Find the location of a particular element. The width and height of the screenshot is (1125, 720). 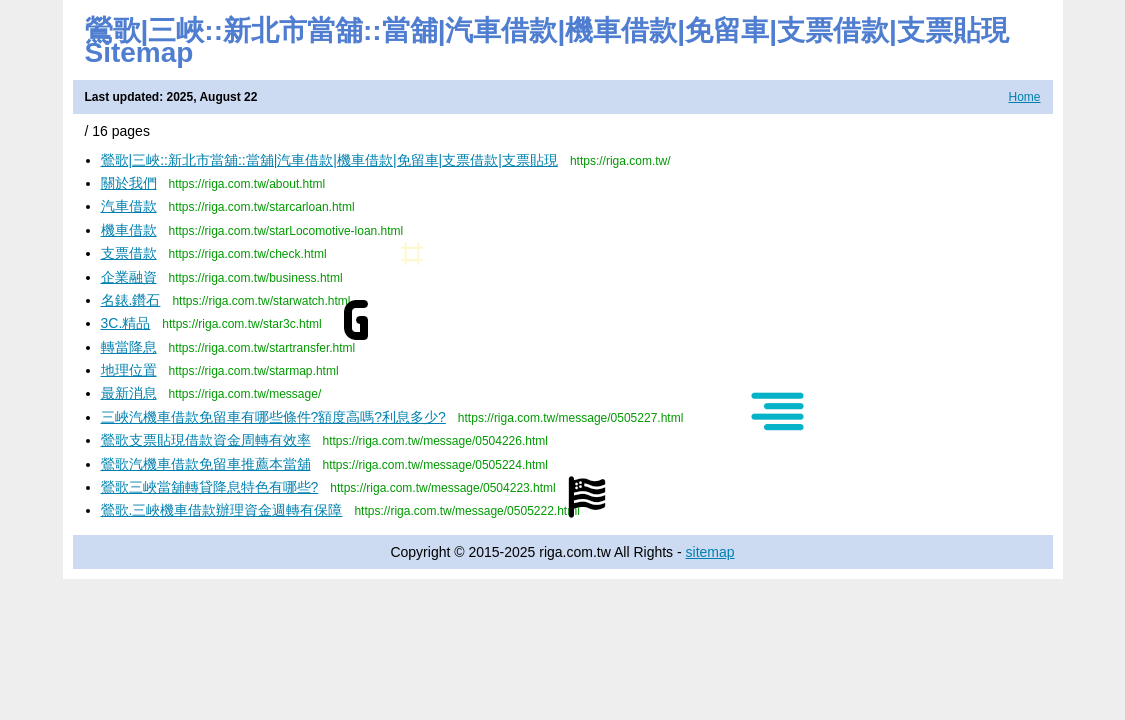

align text to the right is located at coordinates (777, 412).